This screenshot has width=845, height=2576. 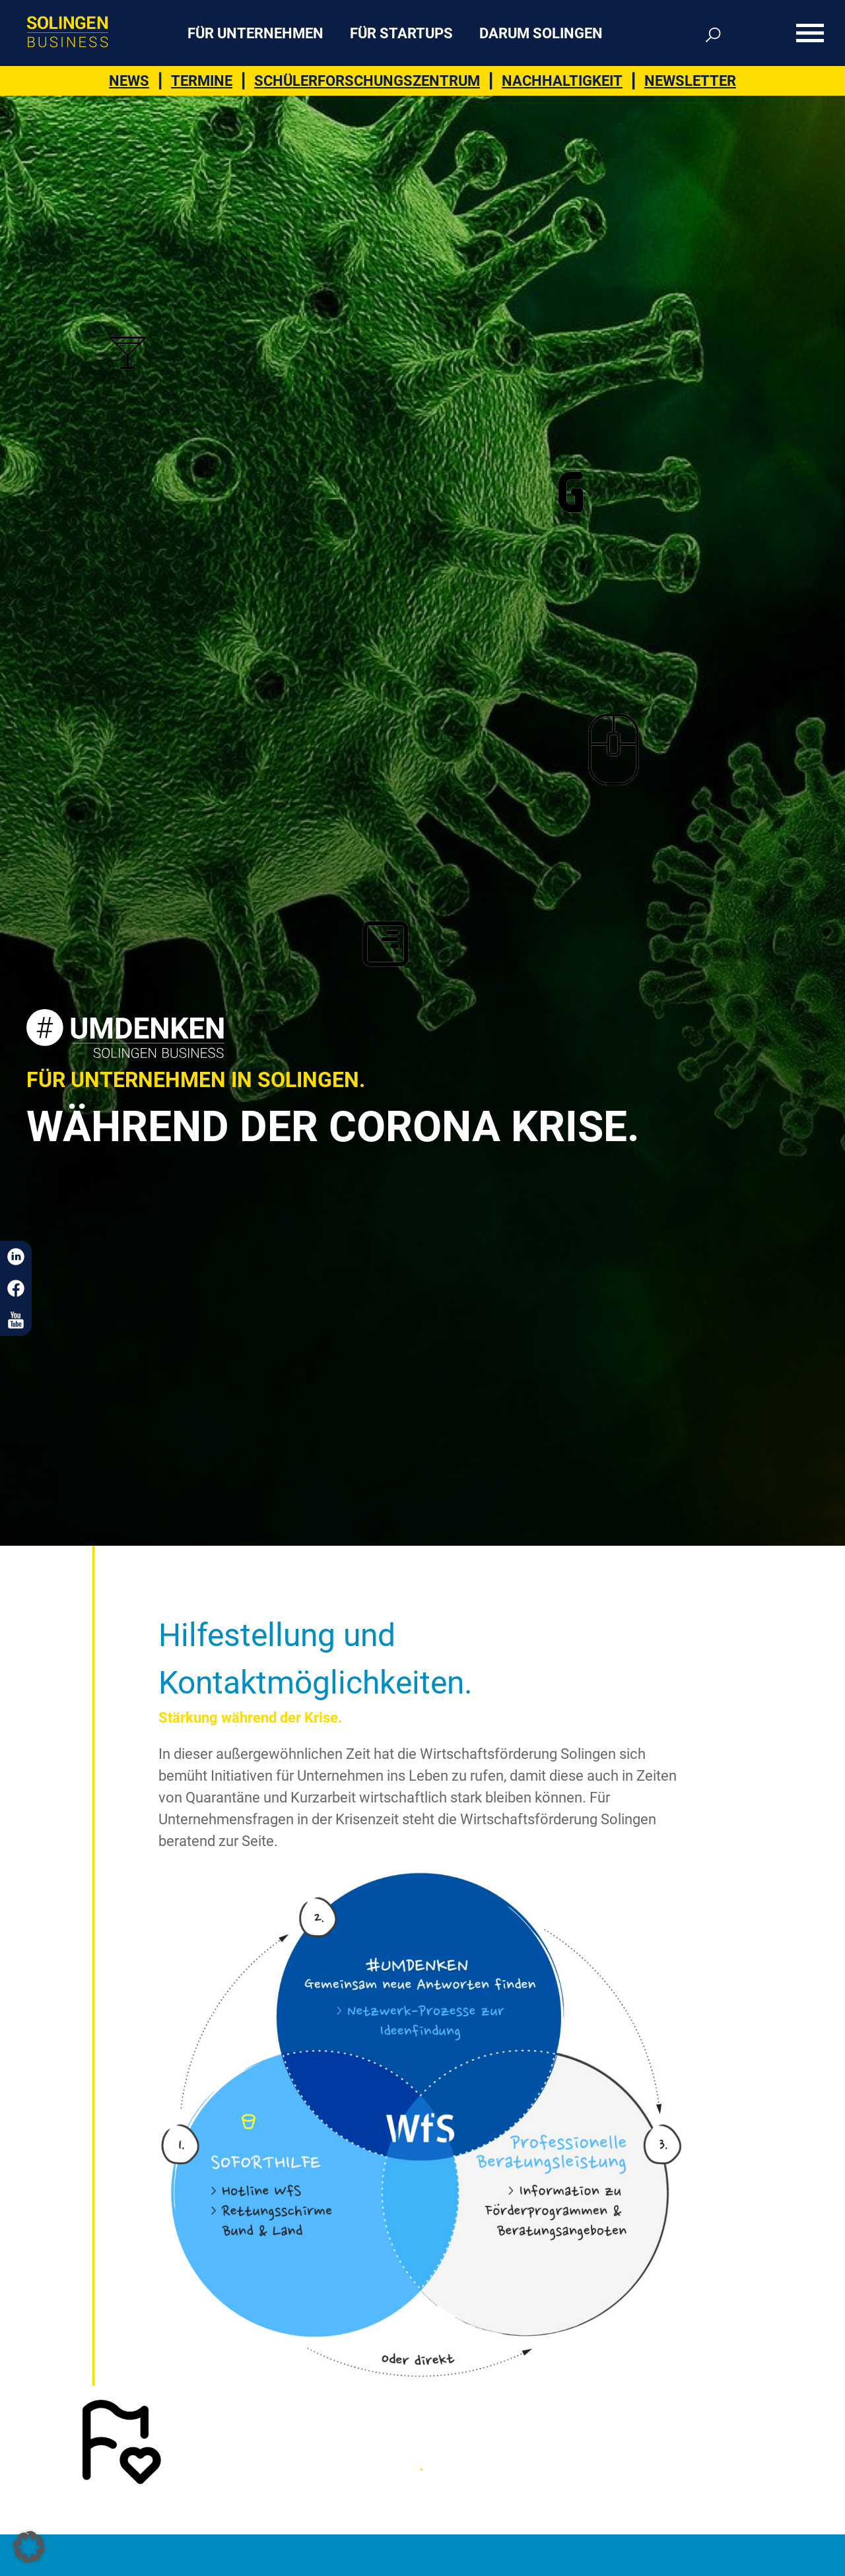 I want to click on align content to the top-right corner, so click(x=386, y=944).